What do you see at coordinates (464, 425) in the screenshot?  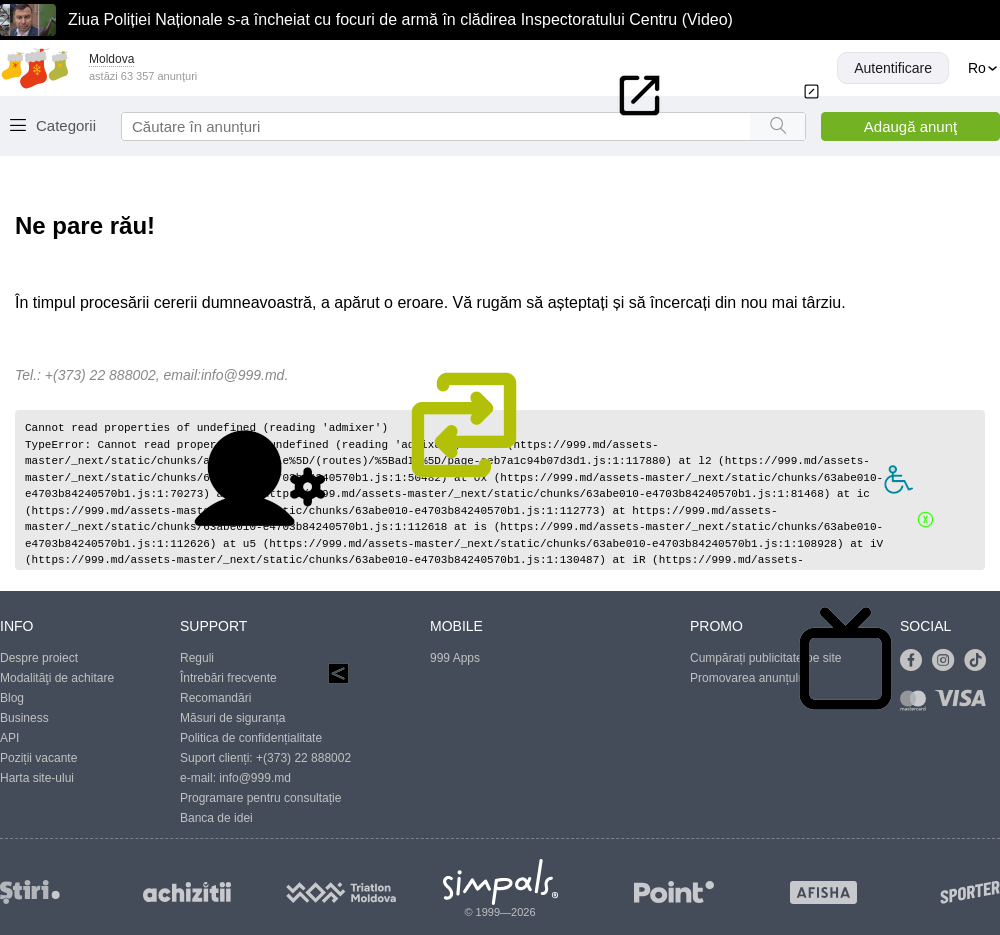 I see `swap or exchange items` at bounding box center [464, 425].